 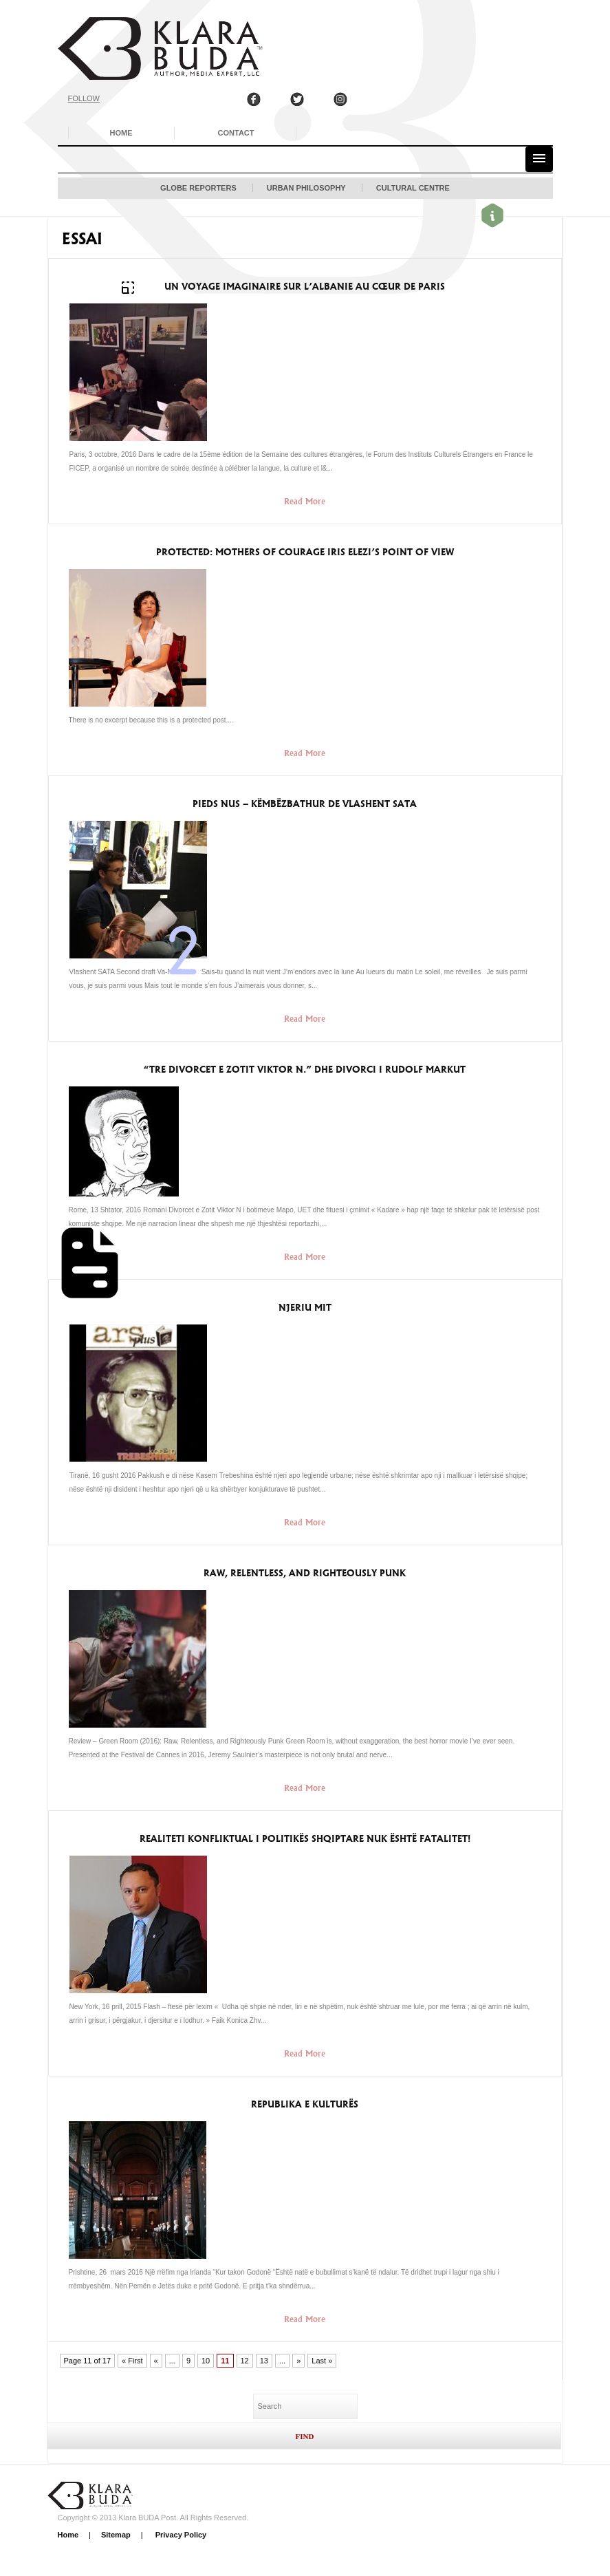 What do you see at coordinates (89, 1263) in the screenshot?
I see `view invoice or billing document` at bounding box center [89, 1263].